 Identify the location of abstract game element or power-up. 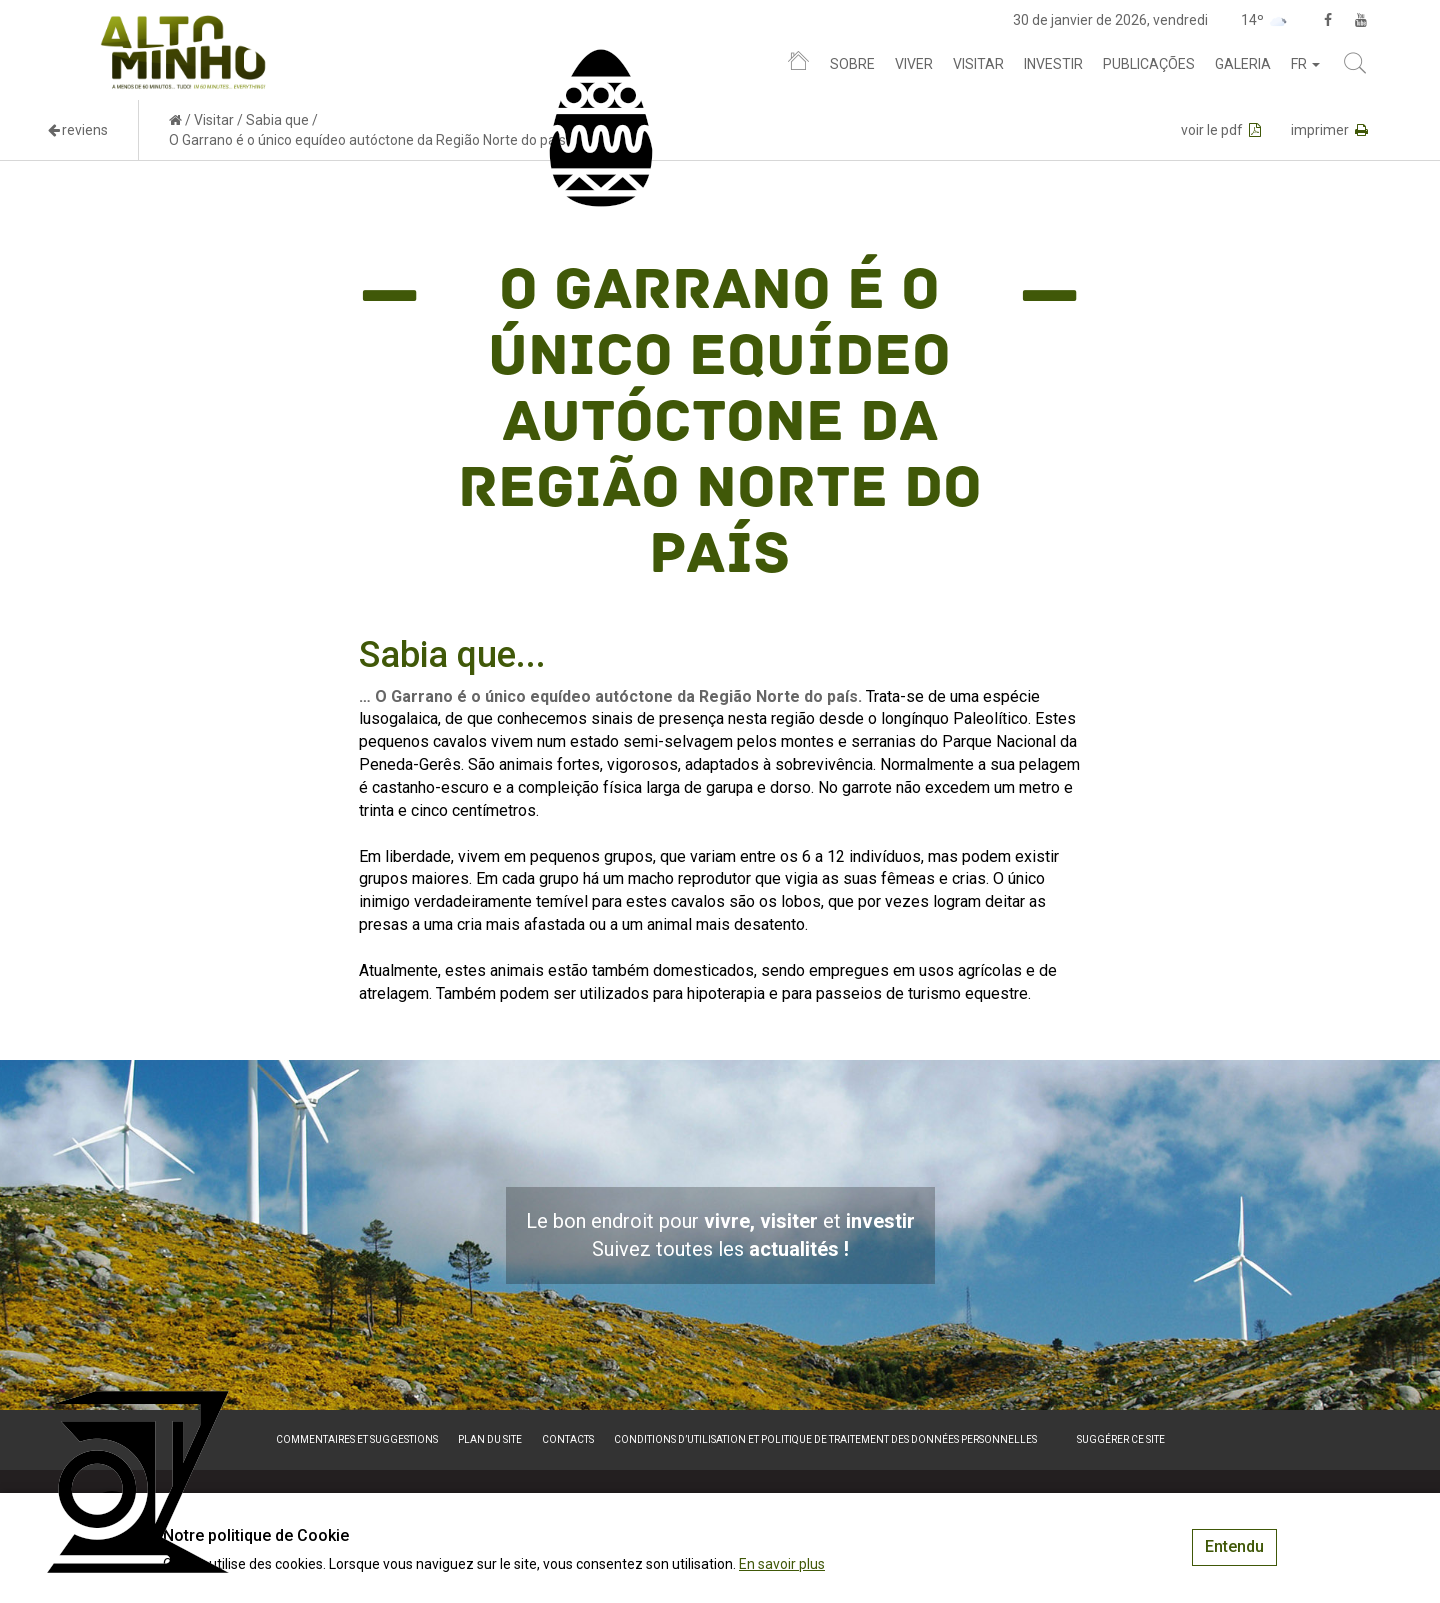
(138, 1482).